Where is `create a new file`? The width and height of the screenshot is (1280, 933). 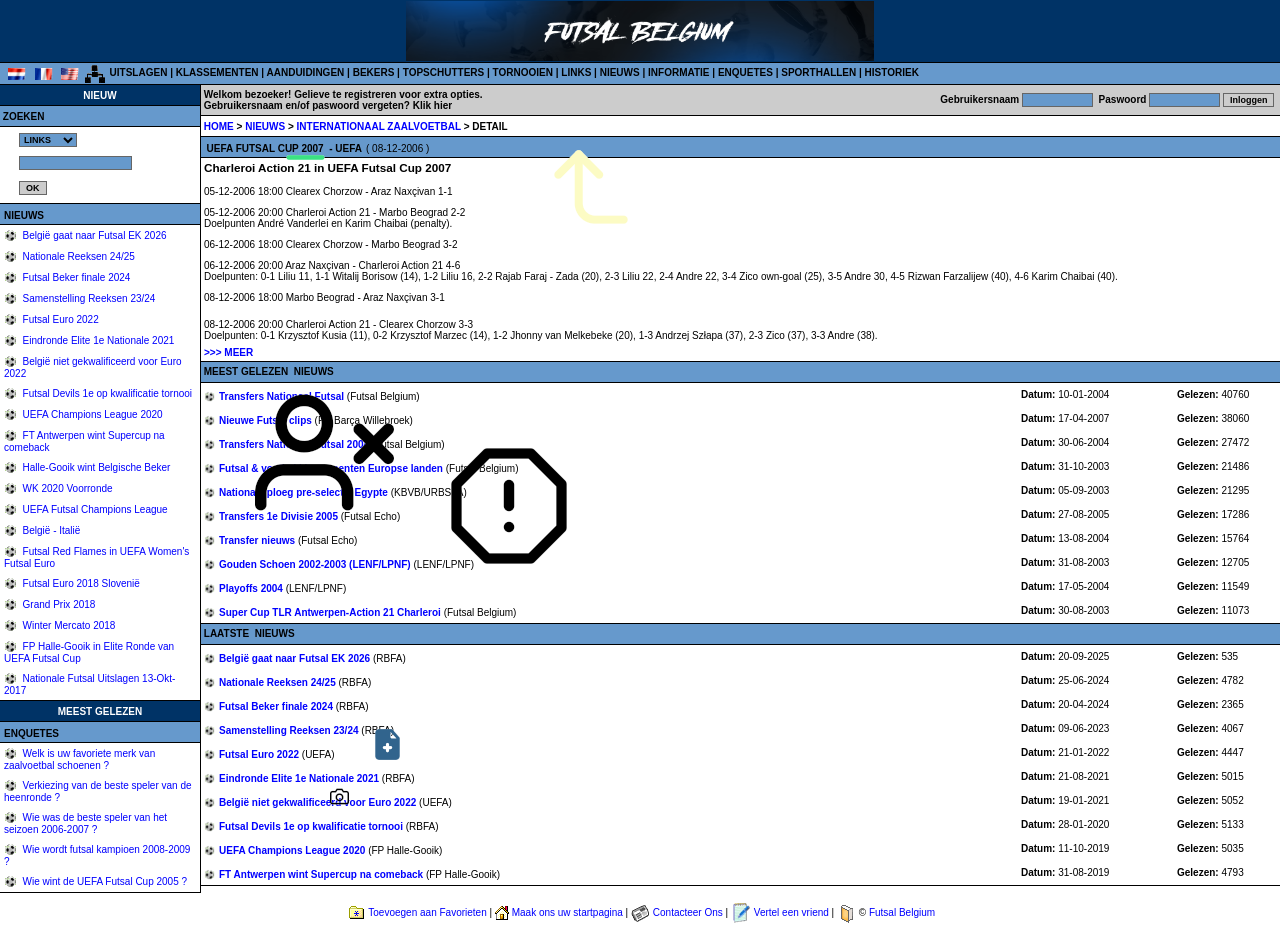 create a new file is located at coordinates (387, 744).